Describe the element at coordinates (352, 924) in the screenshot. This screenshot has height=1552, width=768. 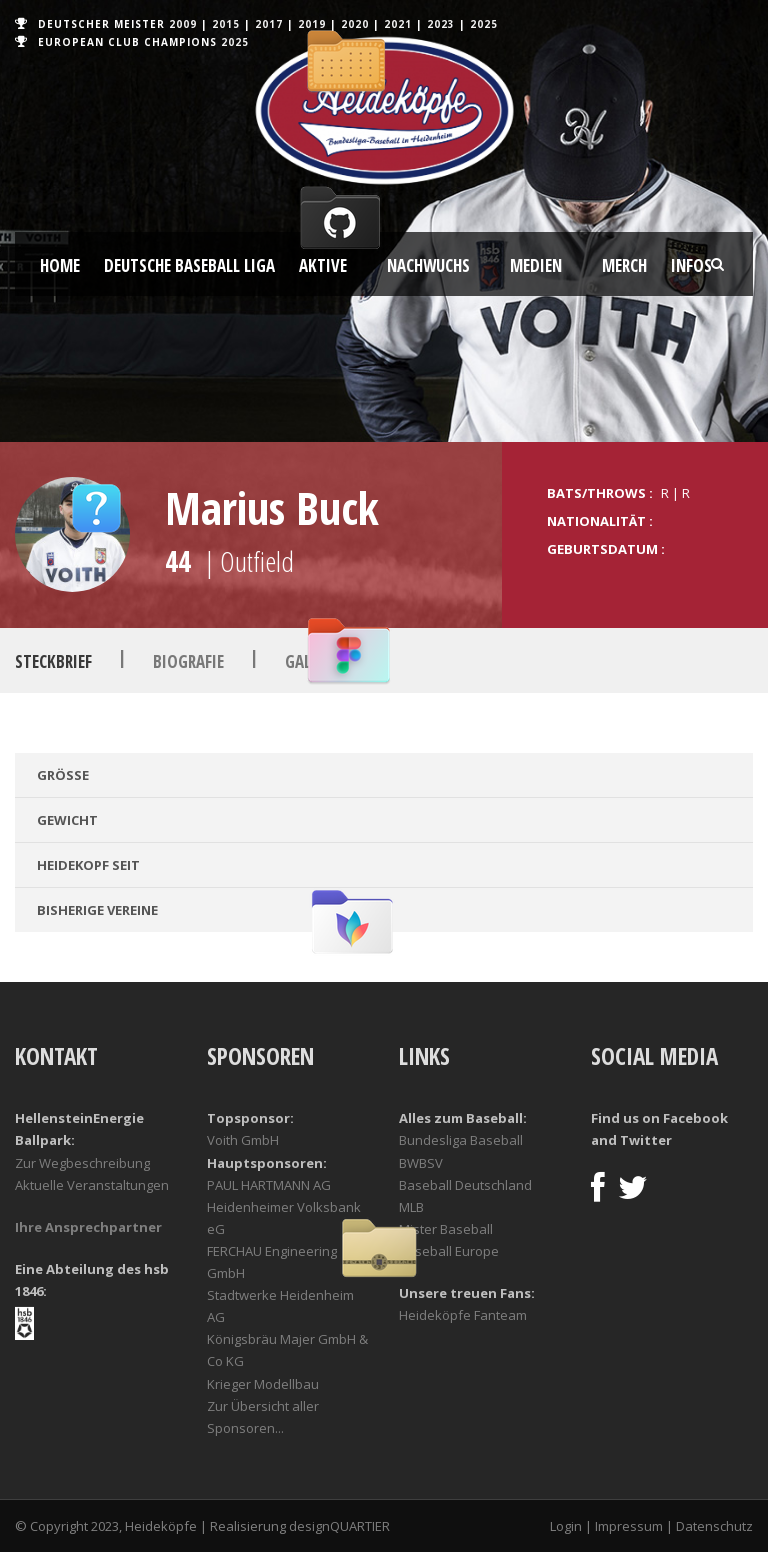
I see `open mindnode documents folder` at that location.